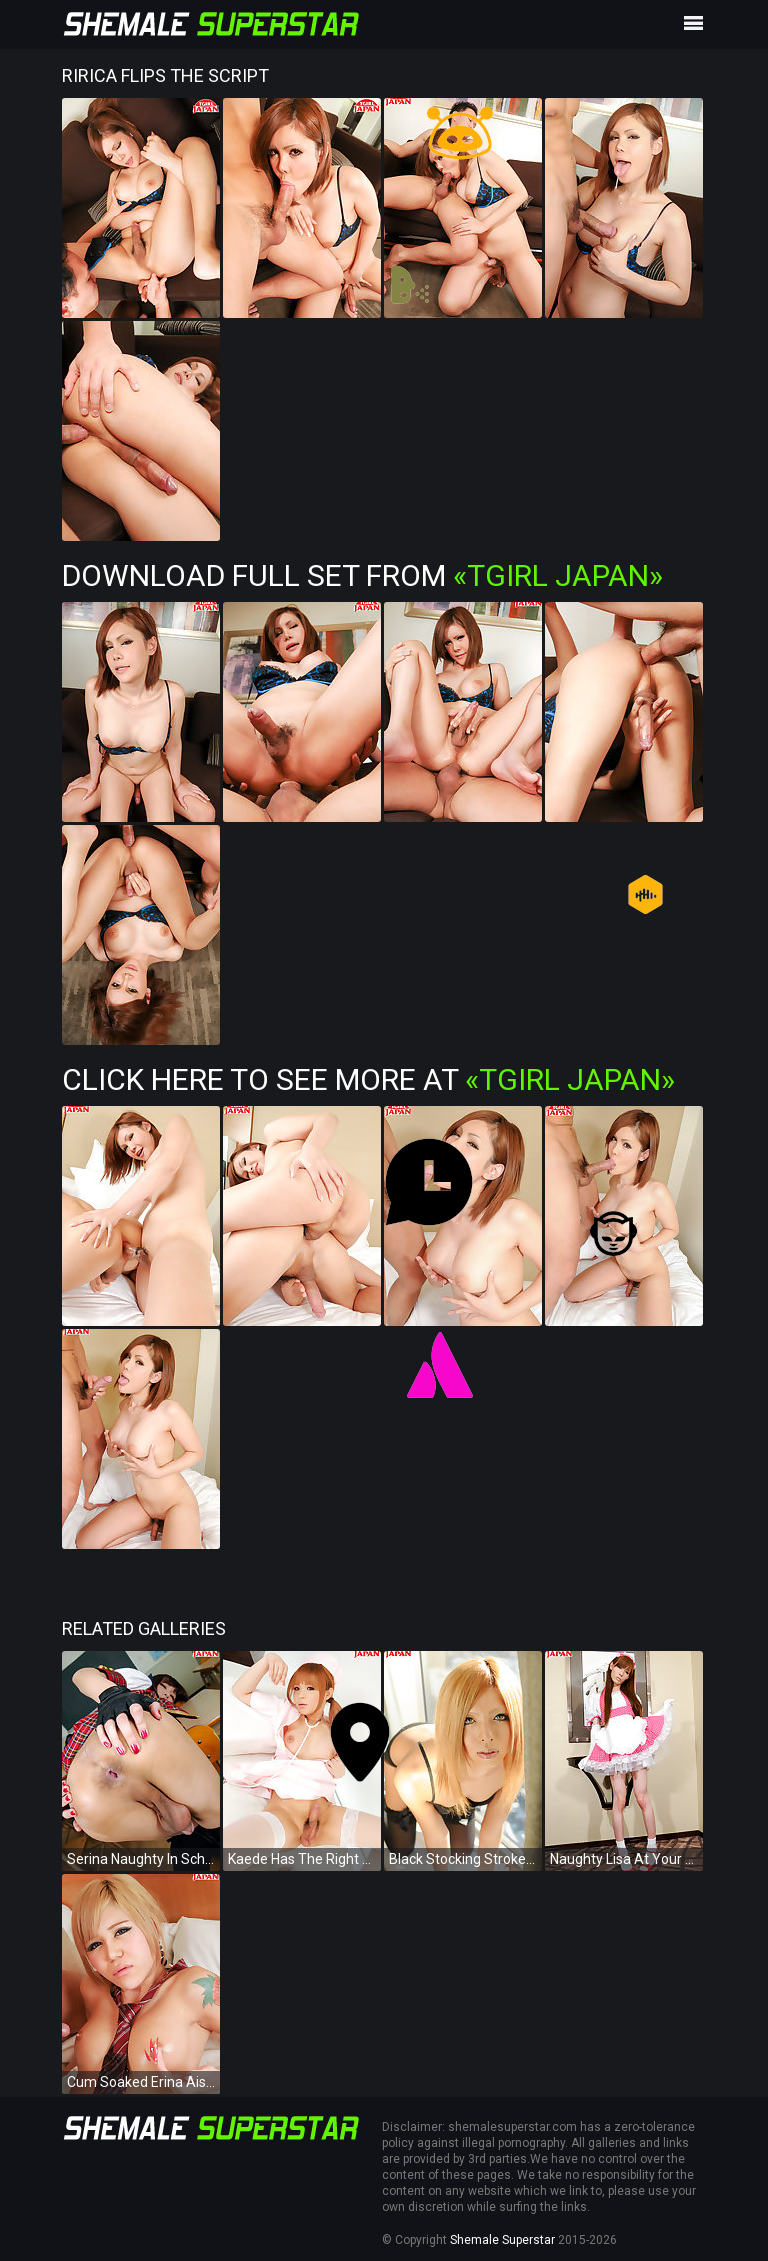 This screenshot has width=768, height=2261. I want to click on view chat history, so click(429, 1182).